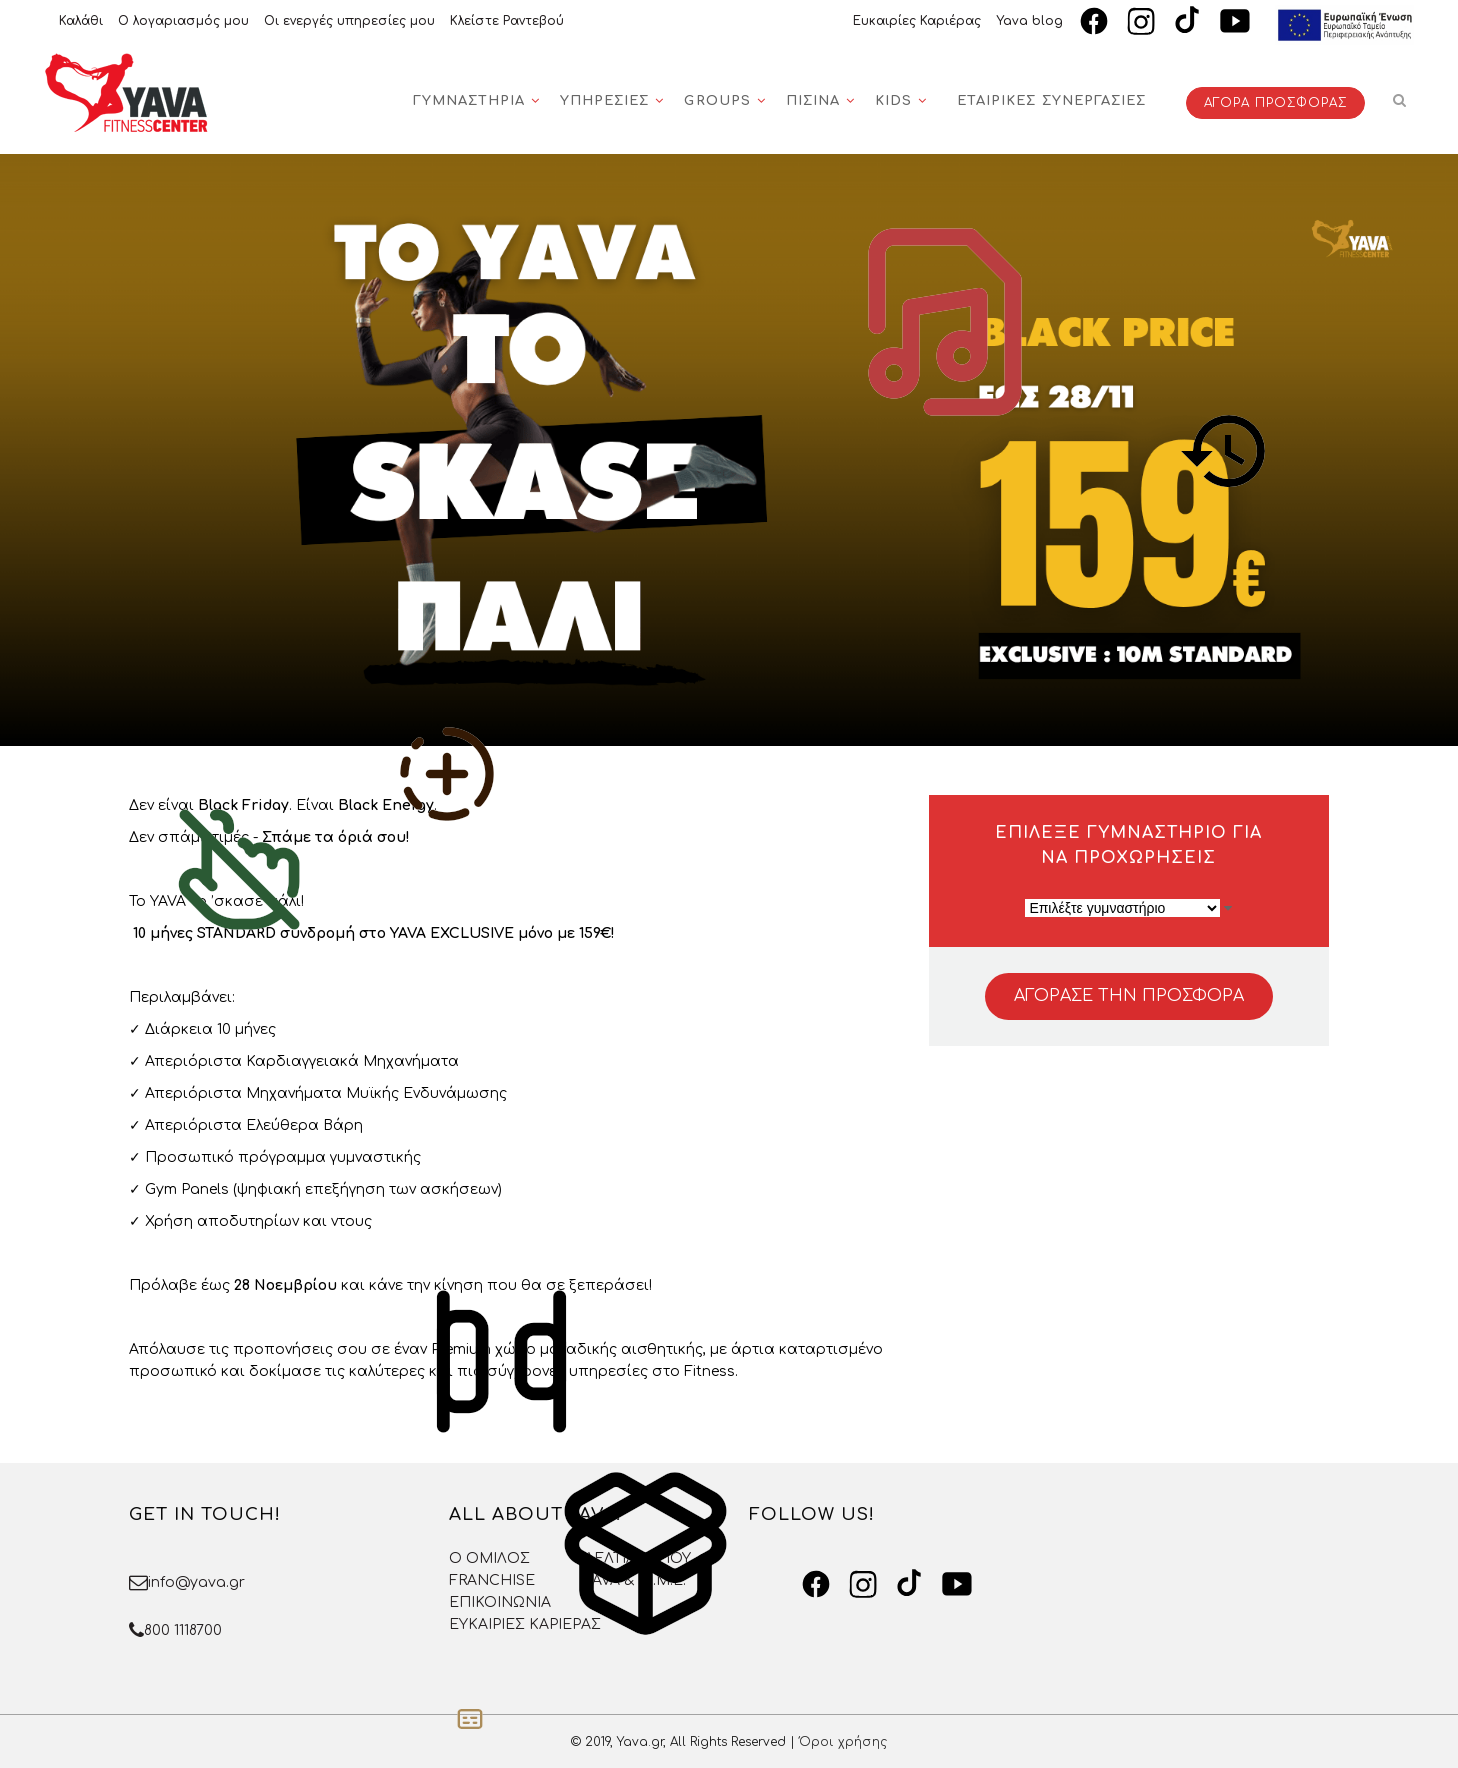 The width and height of the screenshot is (1458, 1768). What do you see at coordinates (645, 1553) in the screenshot?
I see `view package contents` at bounding box center [645, 1553].